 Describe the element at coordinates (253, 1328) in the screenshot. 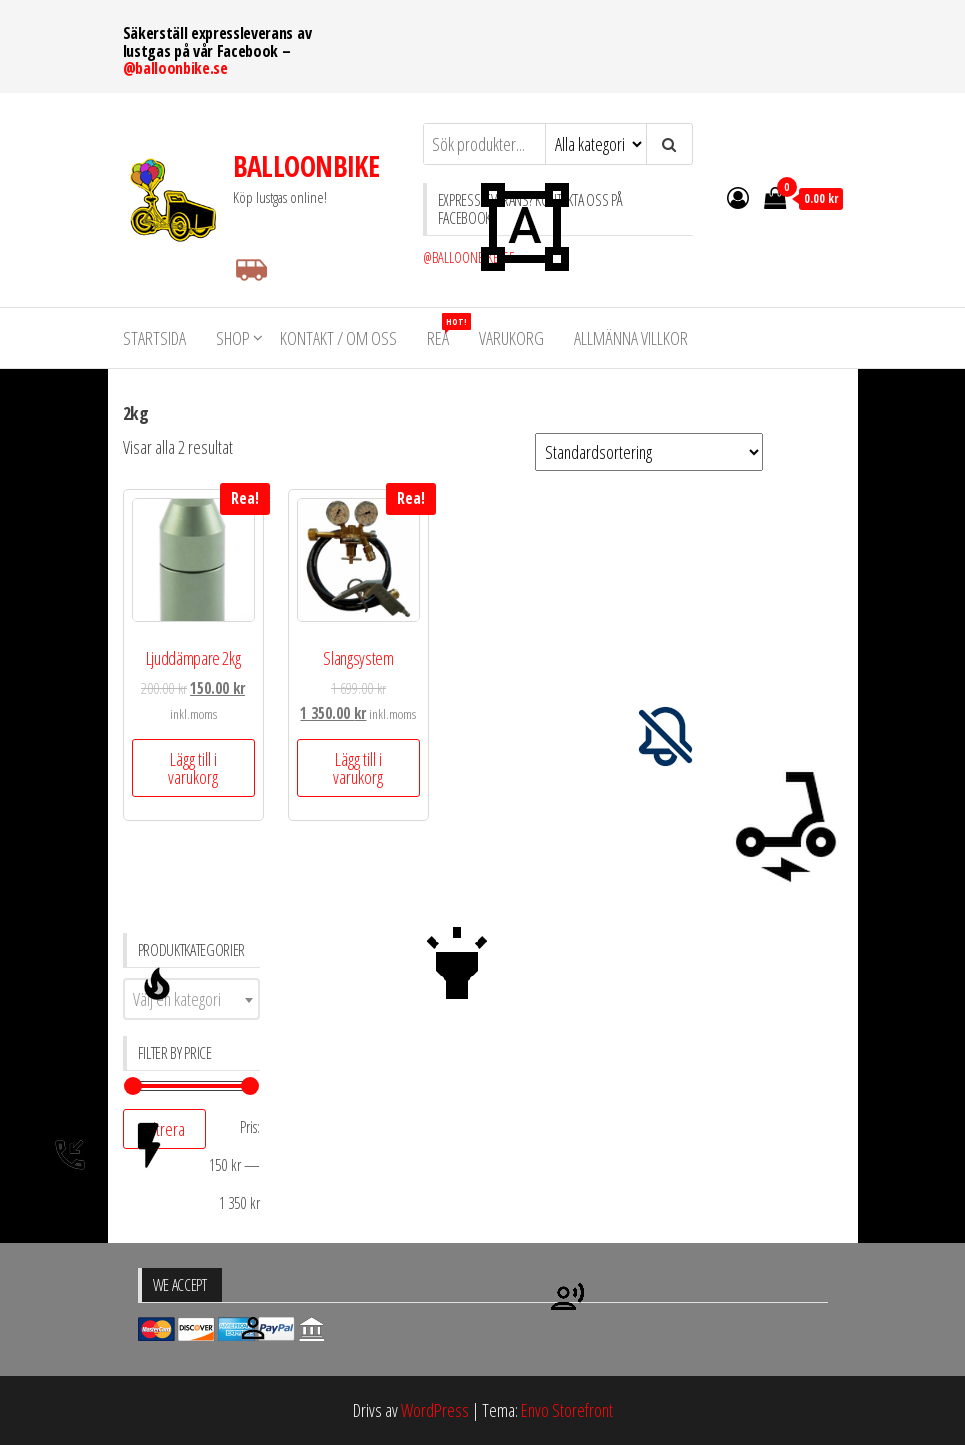

I see `view or edit your profile` at that location.